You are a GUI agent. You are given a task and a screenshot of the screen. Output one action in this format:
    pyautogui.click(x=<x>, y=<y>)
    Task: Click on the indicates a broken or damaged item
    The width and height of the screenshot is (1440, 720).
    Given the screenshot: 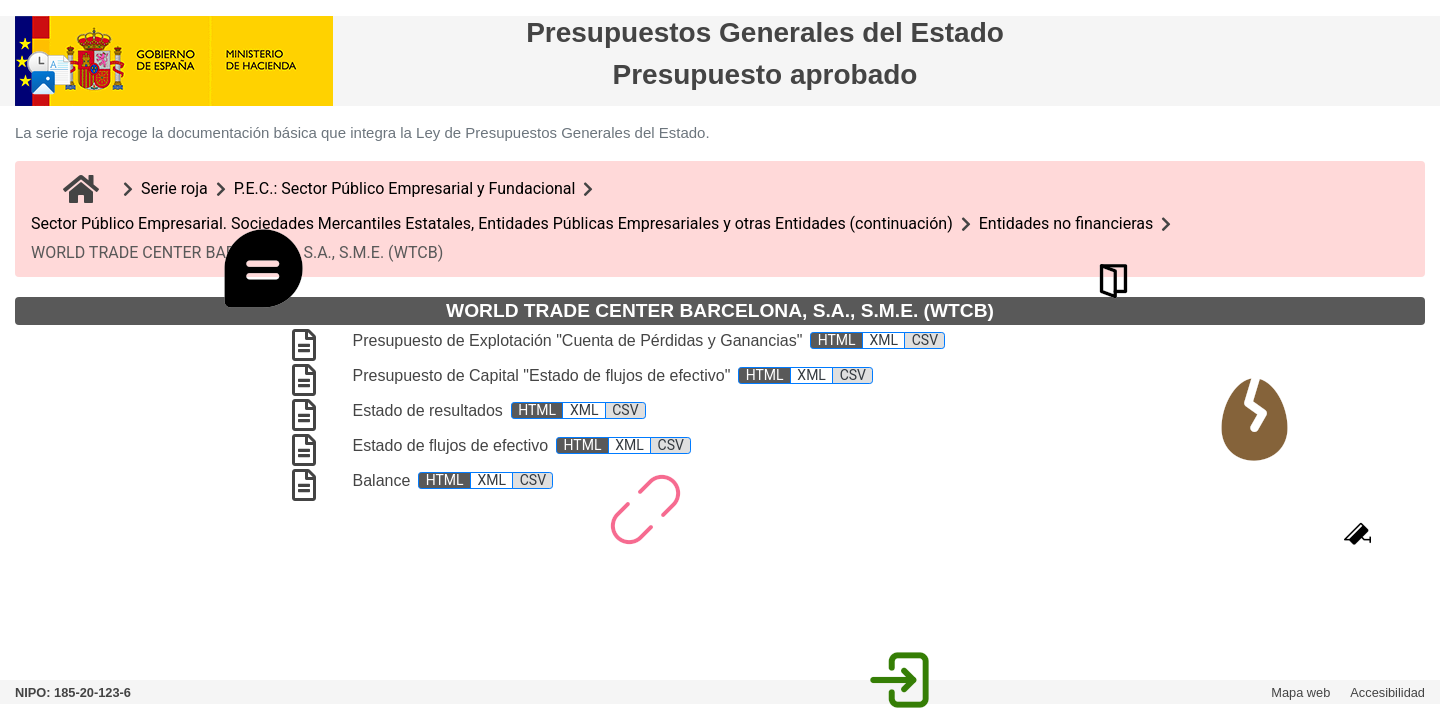 What is the action you would take?
    pyautogui.click(x=1254, y=419)
    